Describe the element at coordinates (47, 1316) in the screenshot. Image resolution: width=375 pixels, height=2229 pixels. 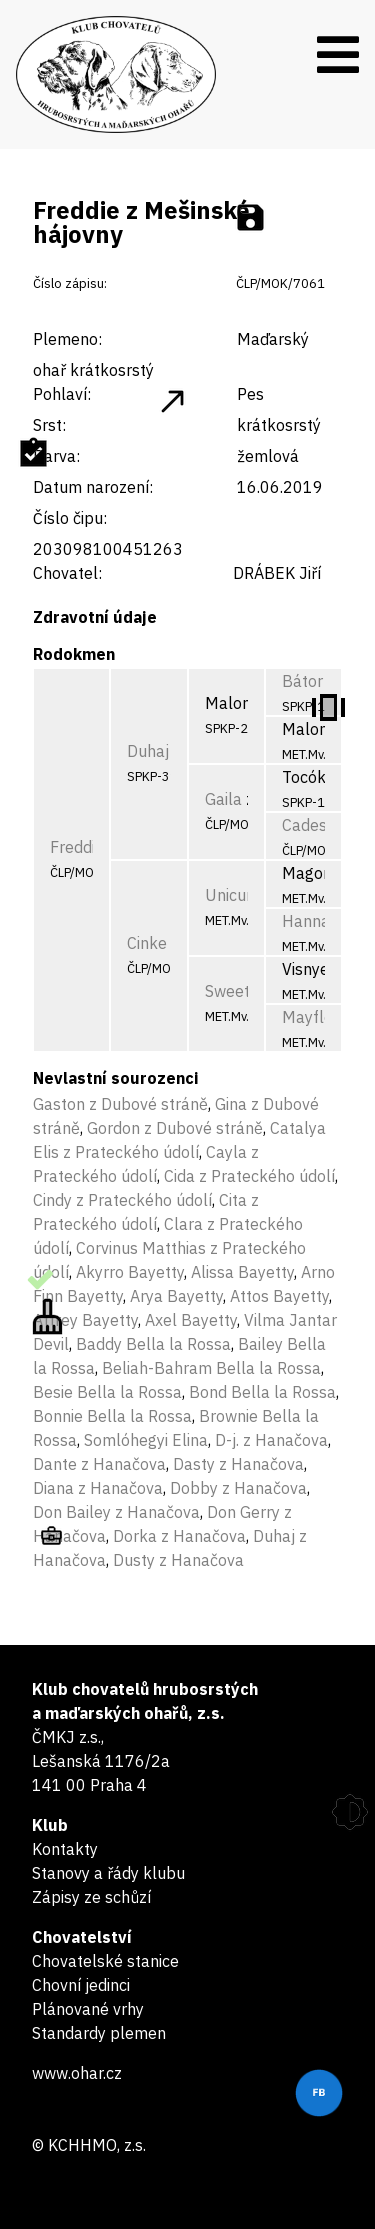
I see `access cleaning or housekeeping services` at that location.